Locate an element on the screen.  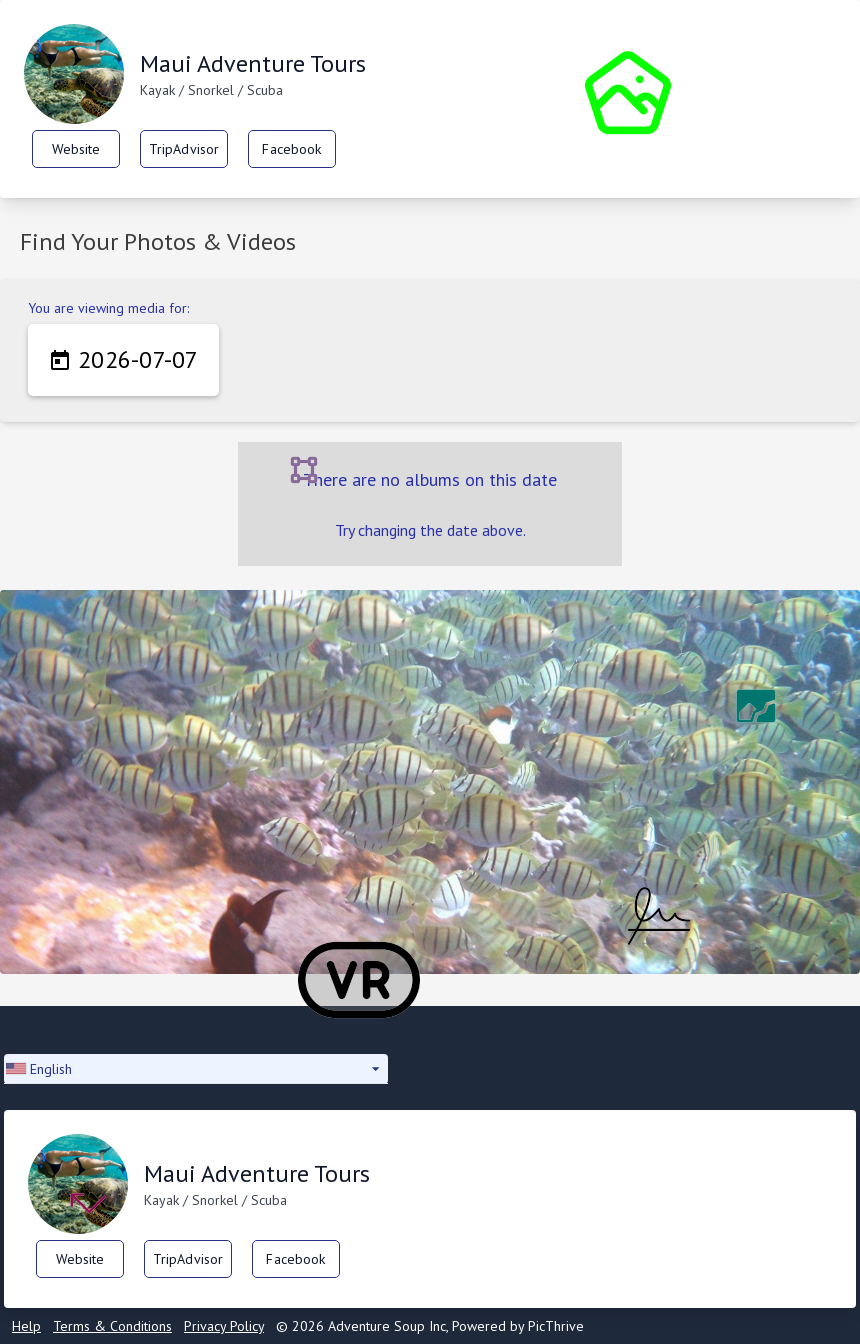
go back to previous step is located at coordinates (88, 1202).